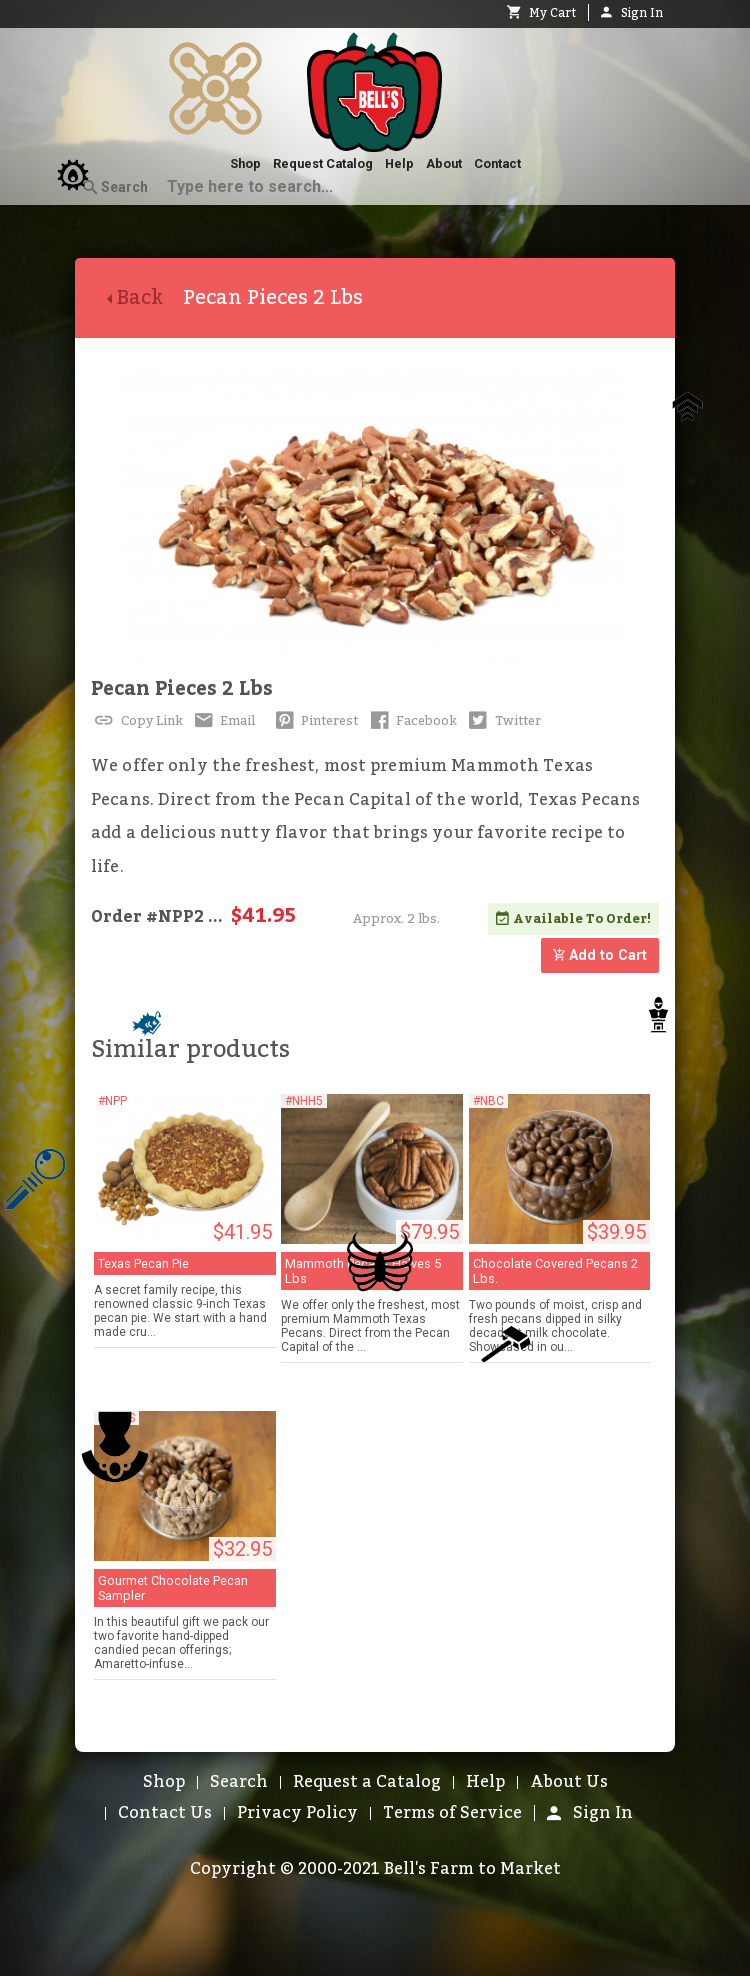 The width and height of the screenshot is (750, 1976). I want to click on access crafting or building tools, so click(506, 1344).